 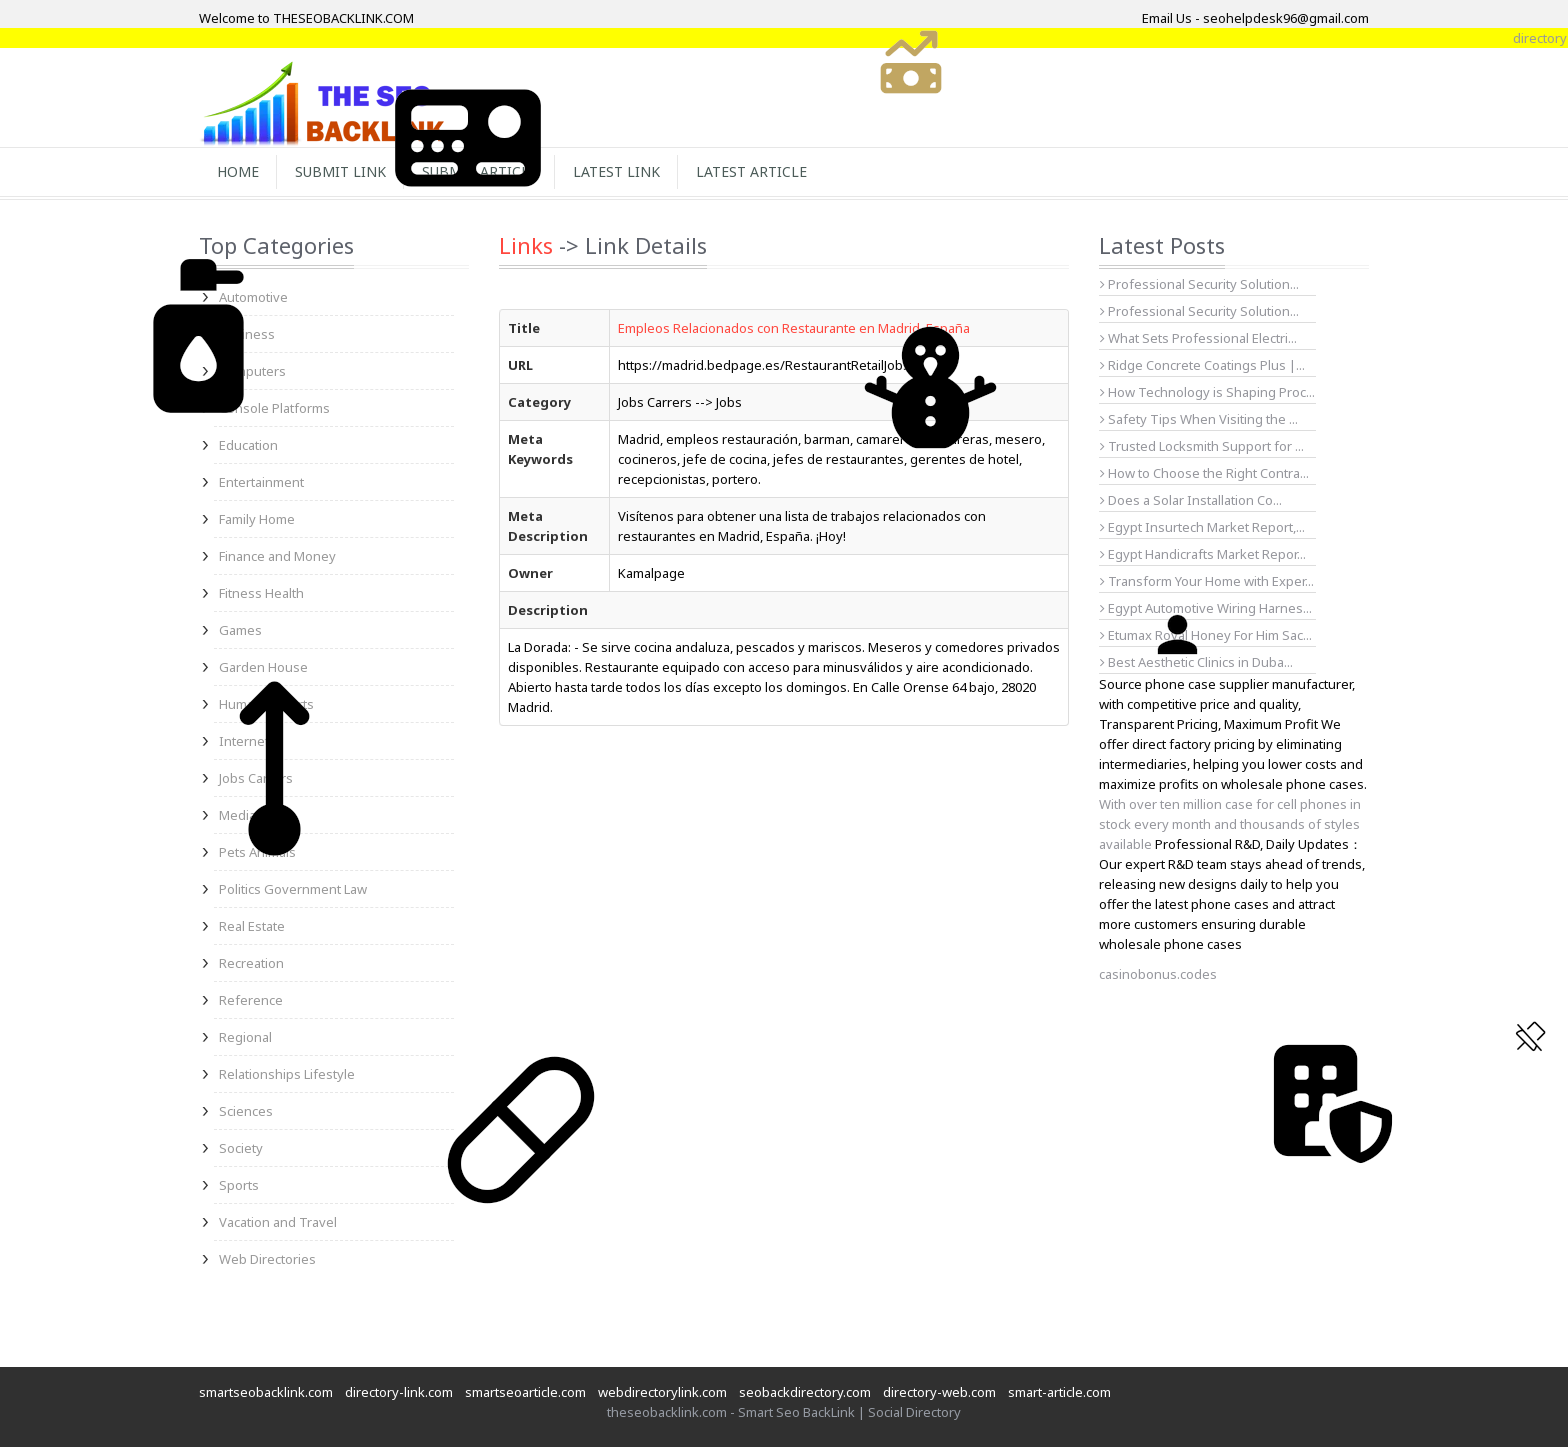 I want to click on access building security settings, so click(x=1329, y=1100).